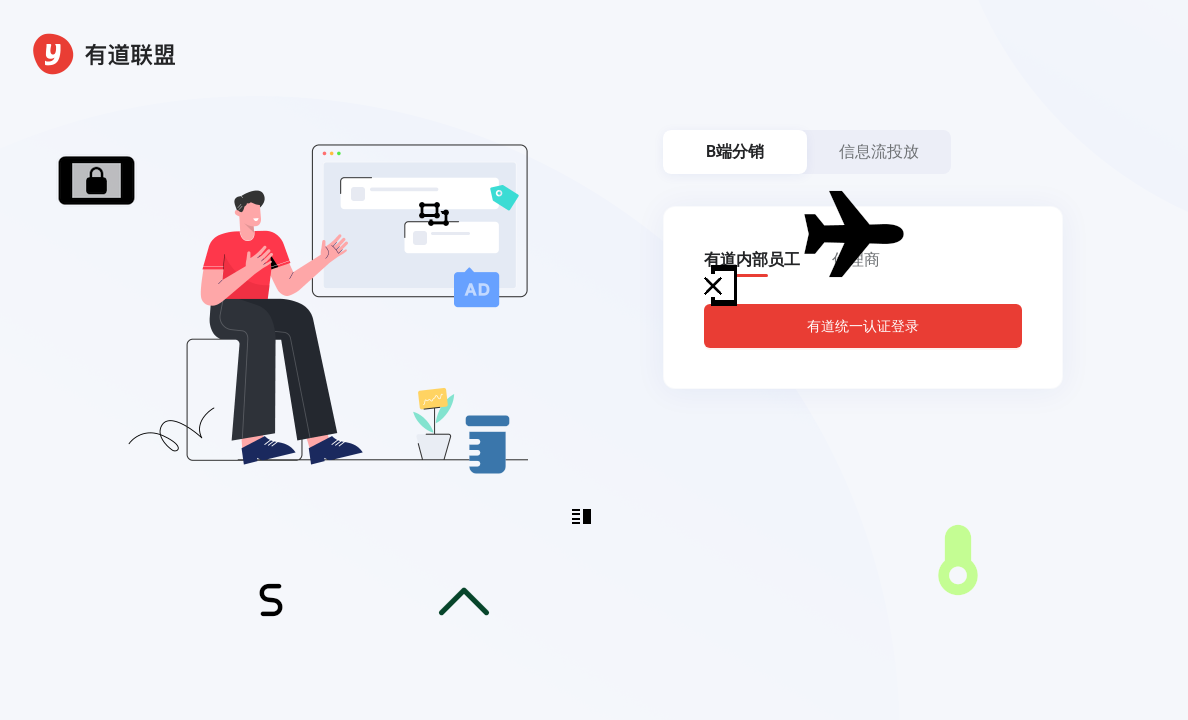 The width and height of the screenshot is (1188, 720). I want to click on enable airplane mode, so click(854, 234).